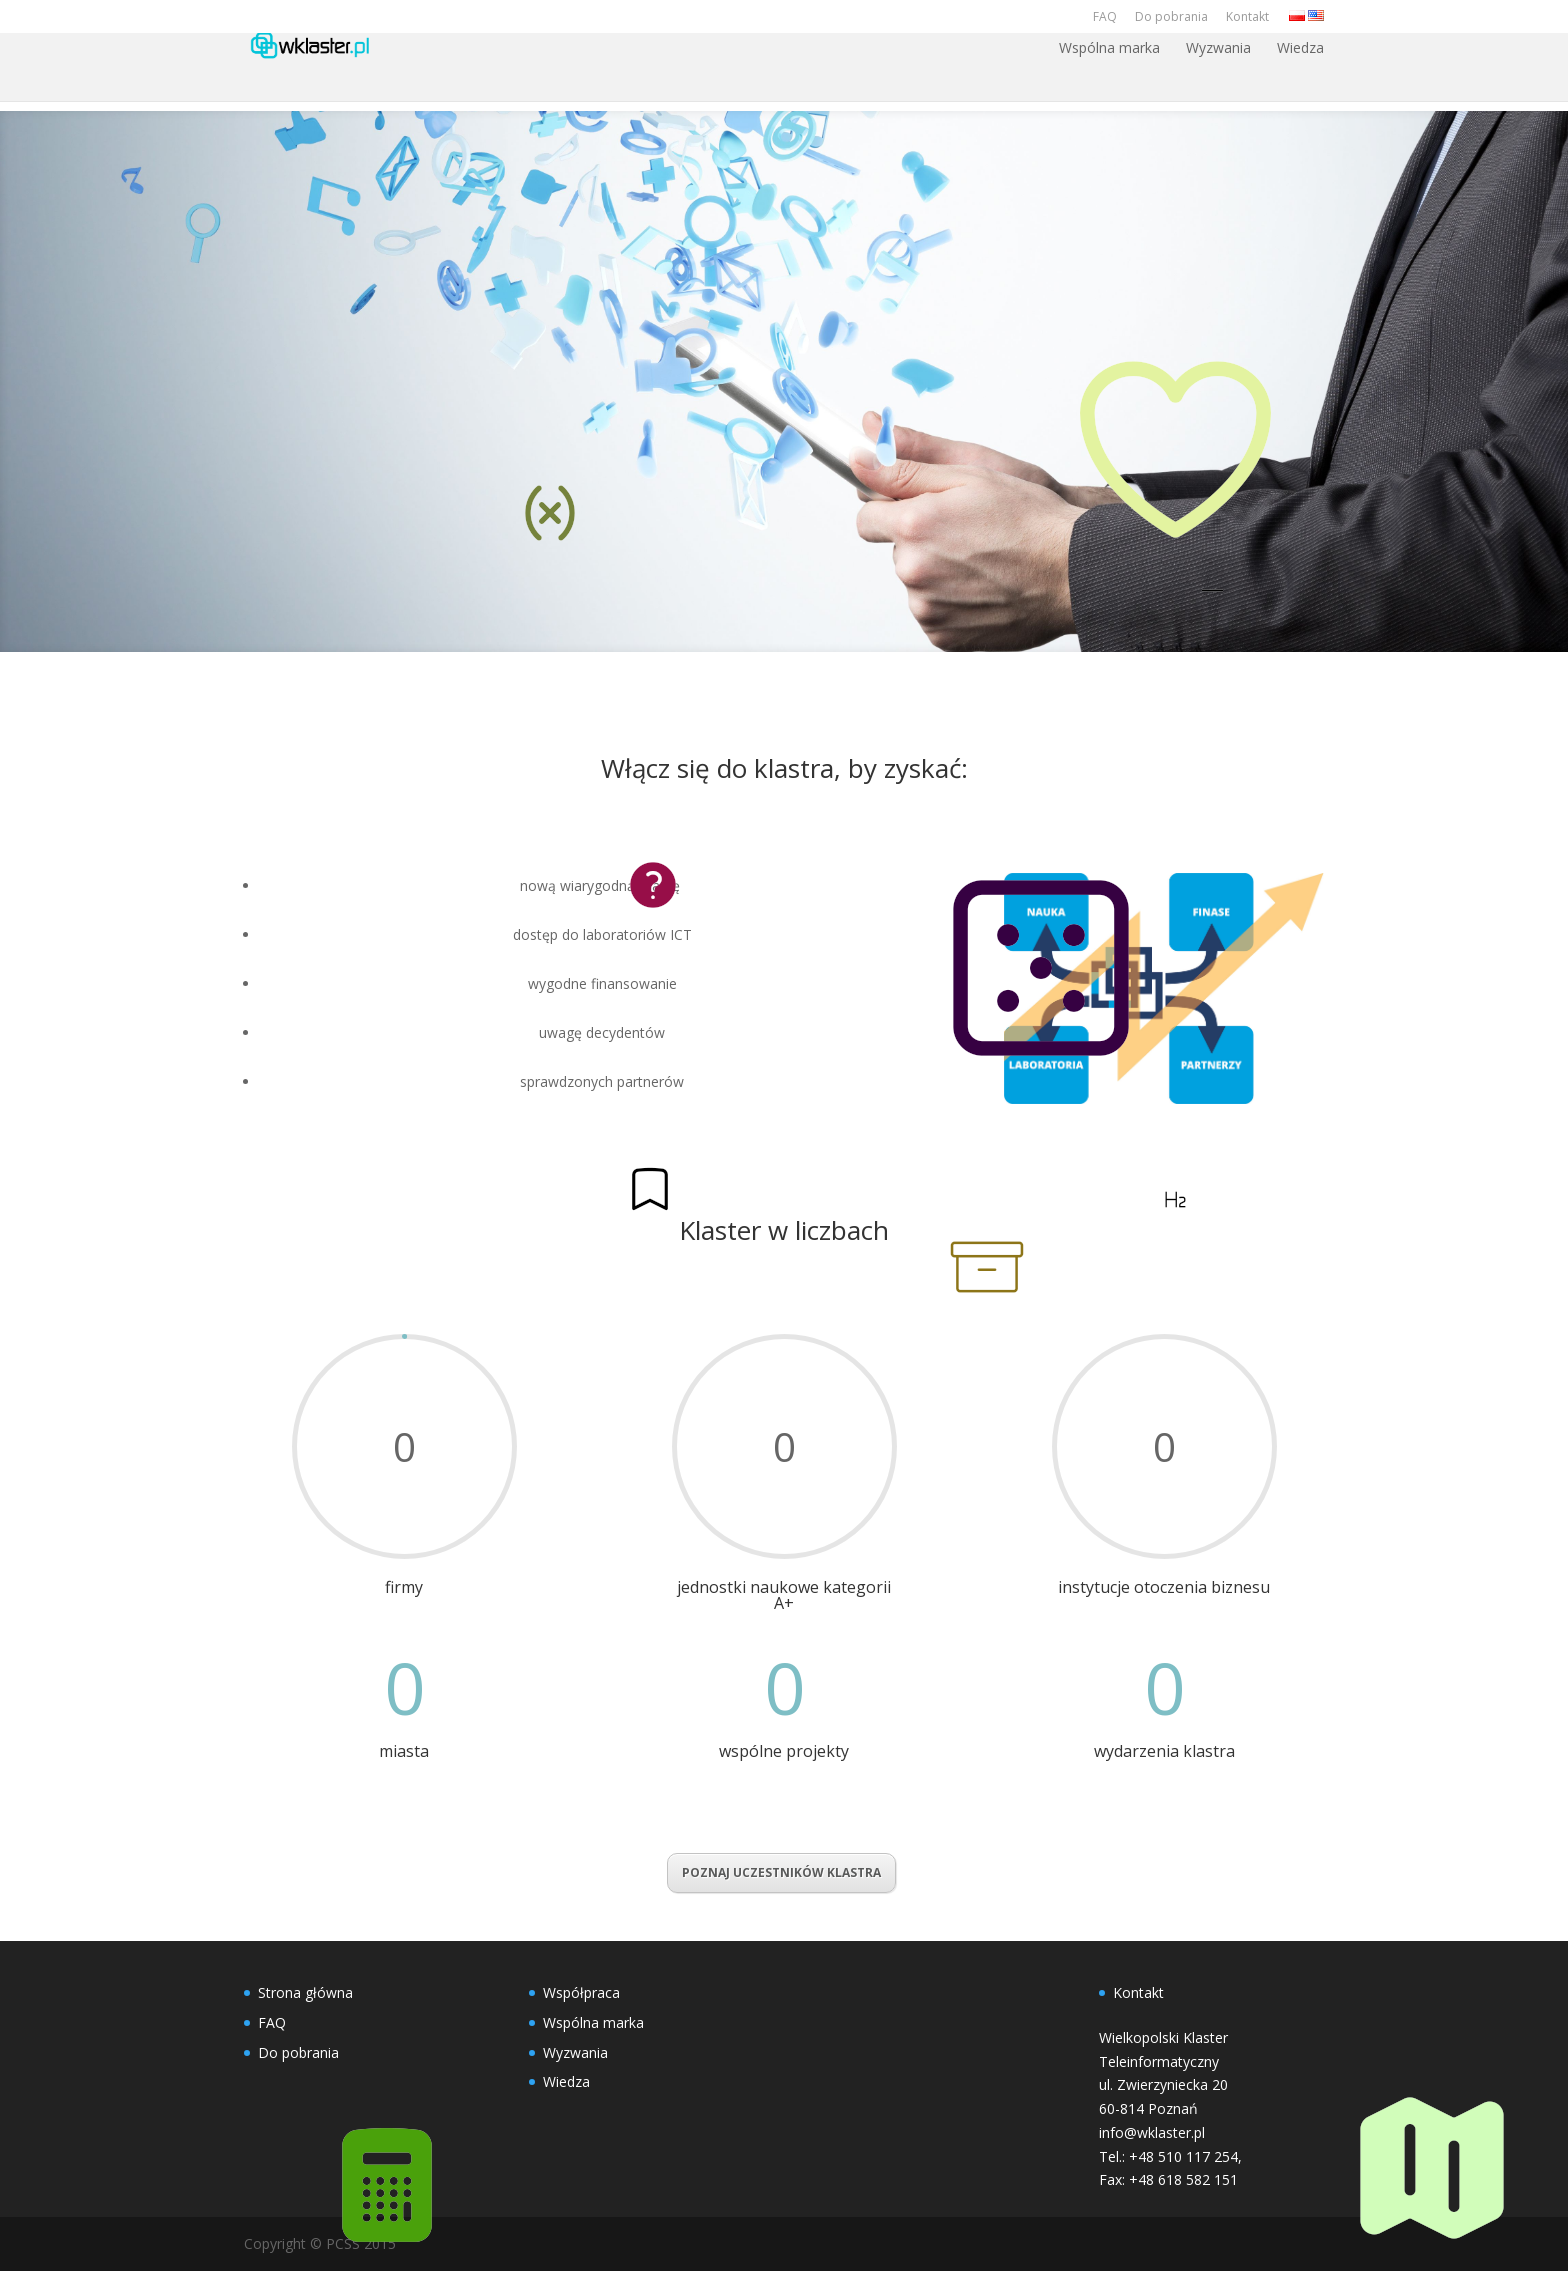 The image size is (1568, 2271). Describe the element at coordinates (650, 1189) in the screenshot. I see `save this item for later` at that location.